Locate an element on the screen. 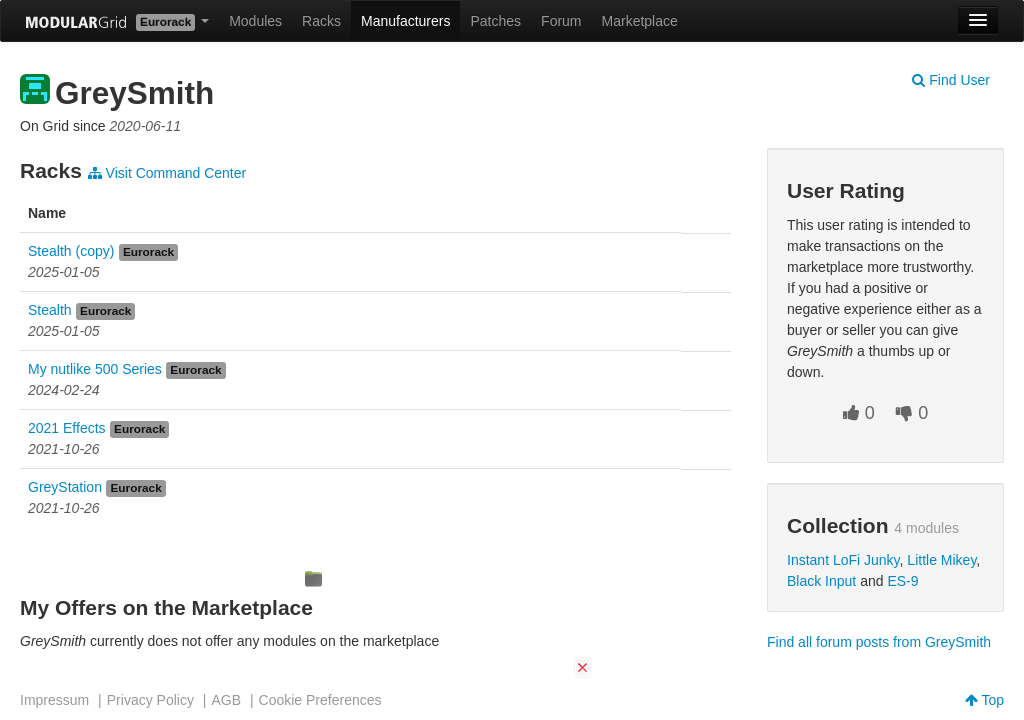 The image size is (1024, 720). open file folder is located at coordinates (313, 578).